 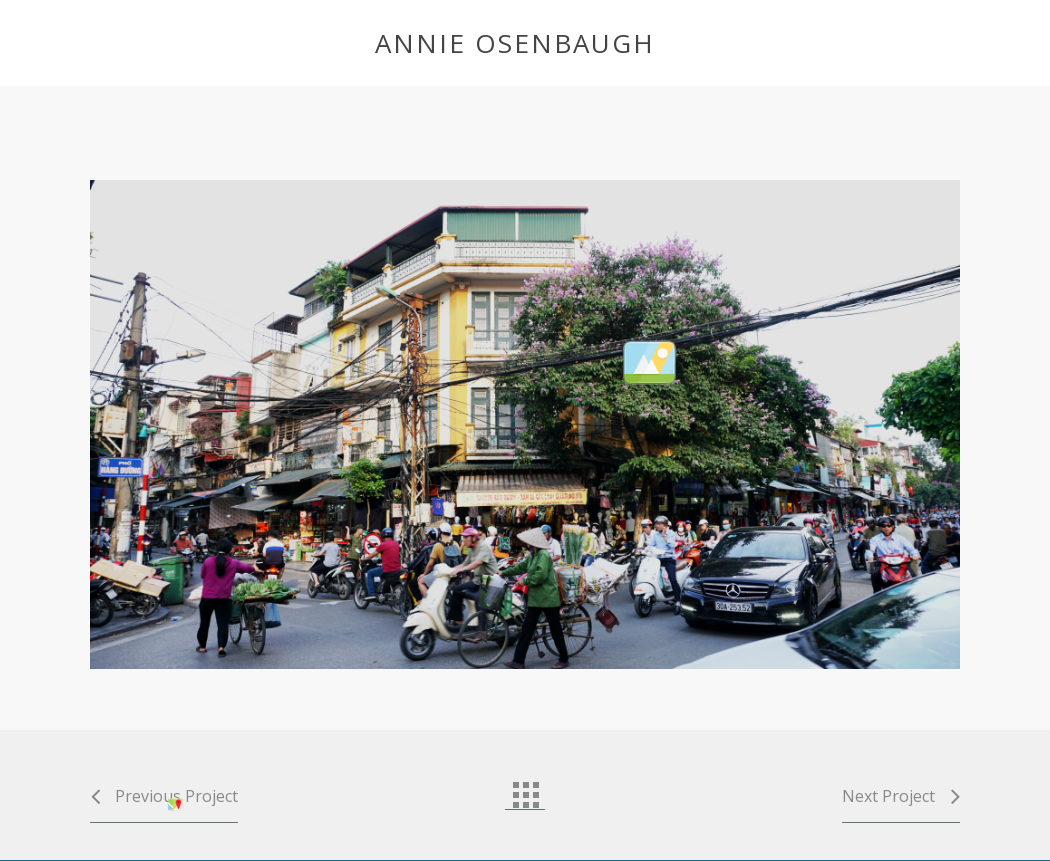 I want to click on open gnome maps application, so click(x=175, y=804).